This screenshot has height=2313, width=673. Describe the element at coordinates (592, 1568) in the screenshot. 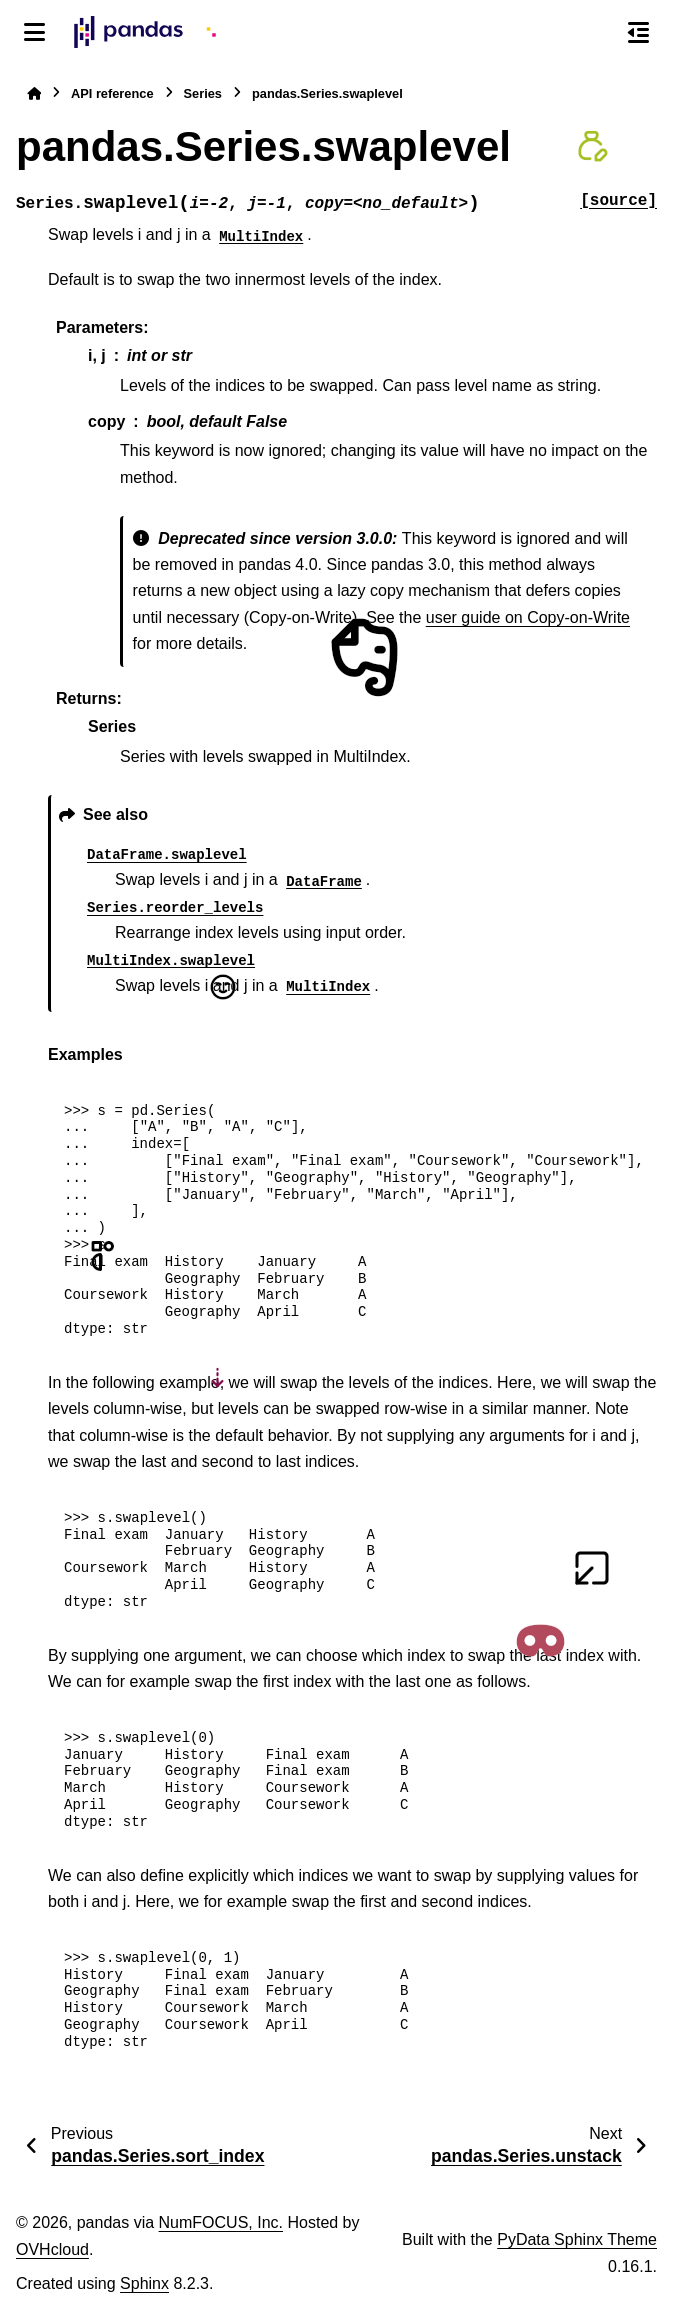

I see `move content outside the current container` at that location.